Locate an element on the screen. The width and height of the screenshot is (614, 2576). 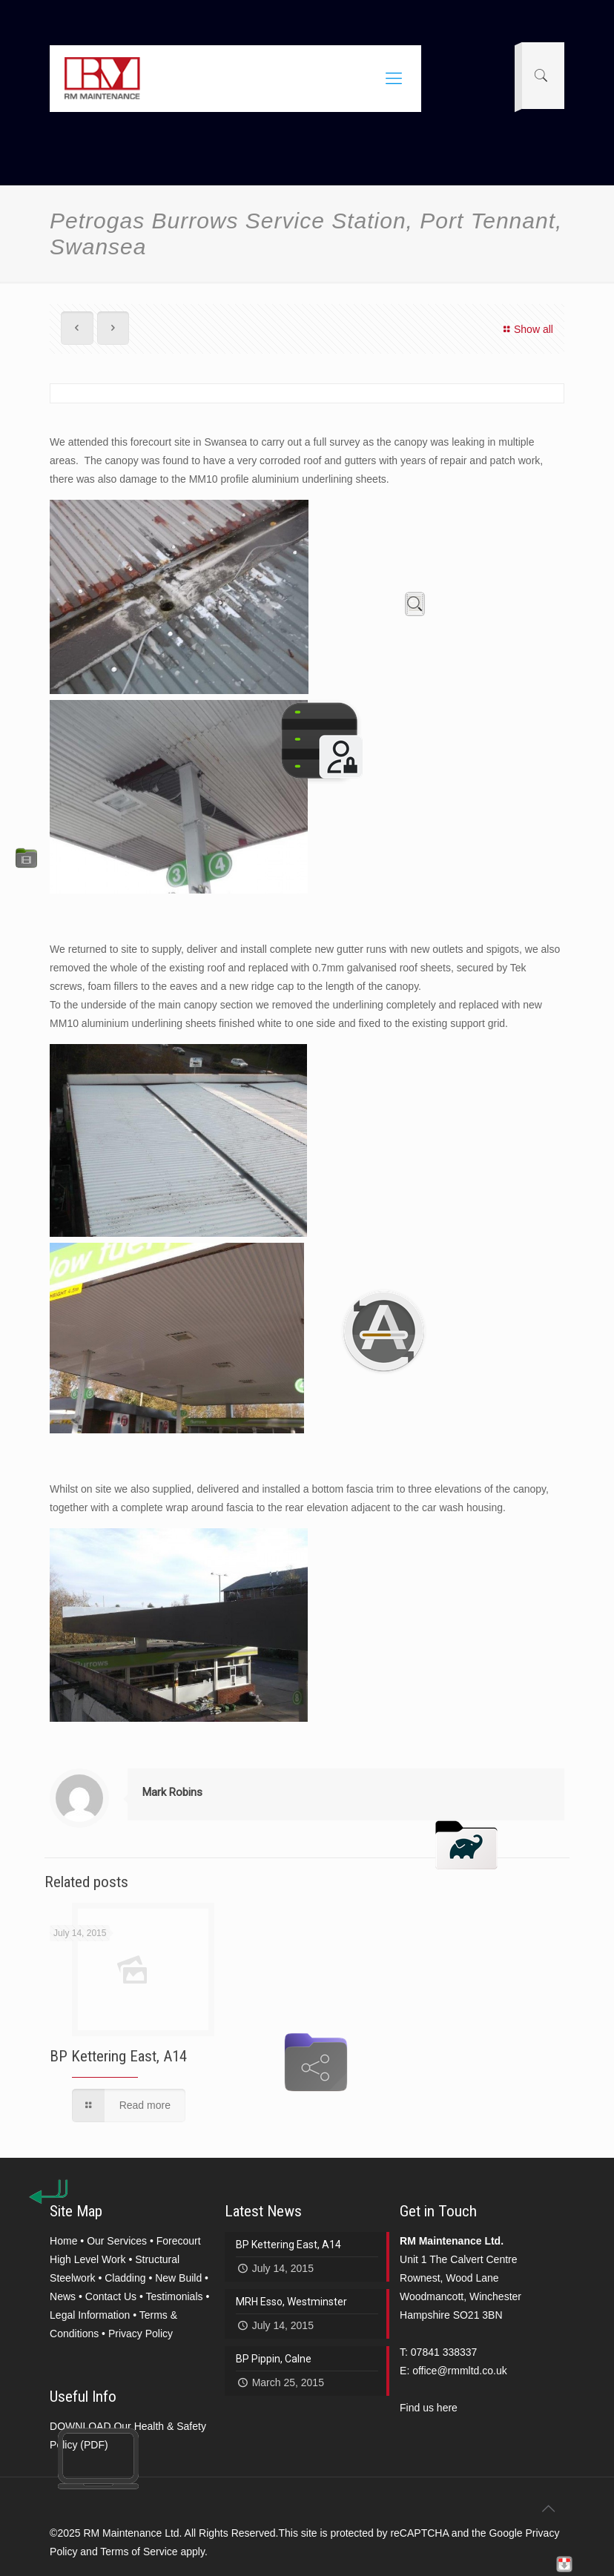
open transmission bittorrent client is located at coordinates (564, 2564).